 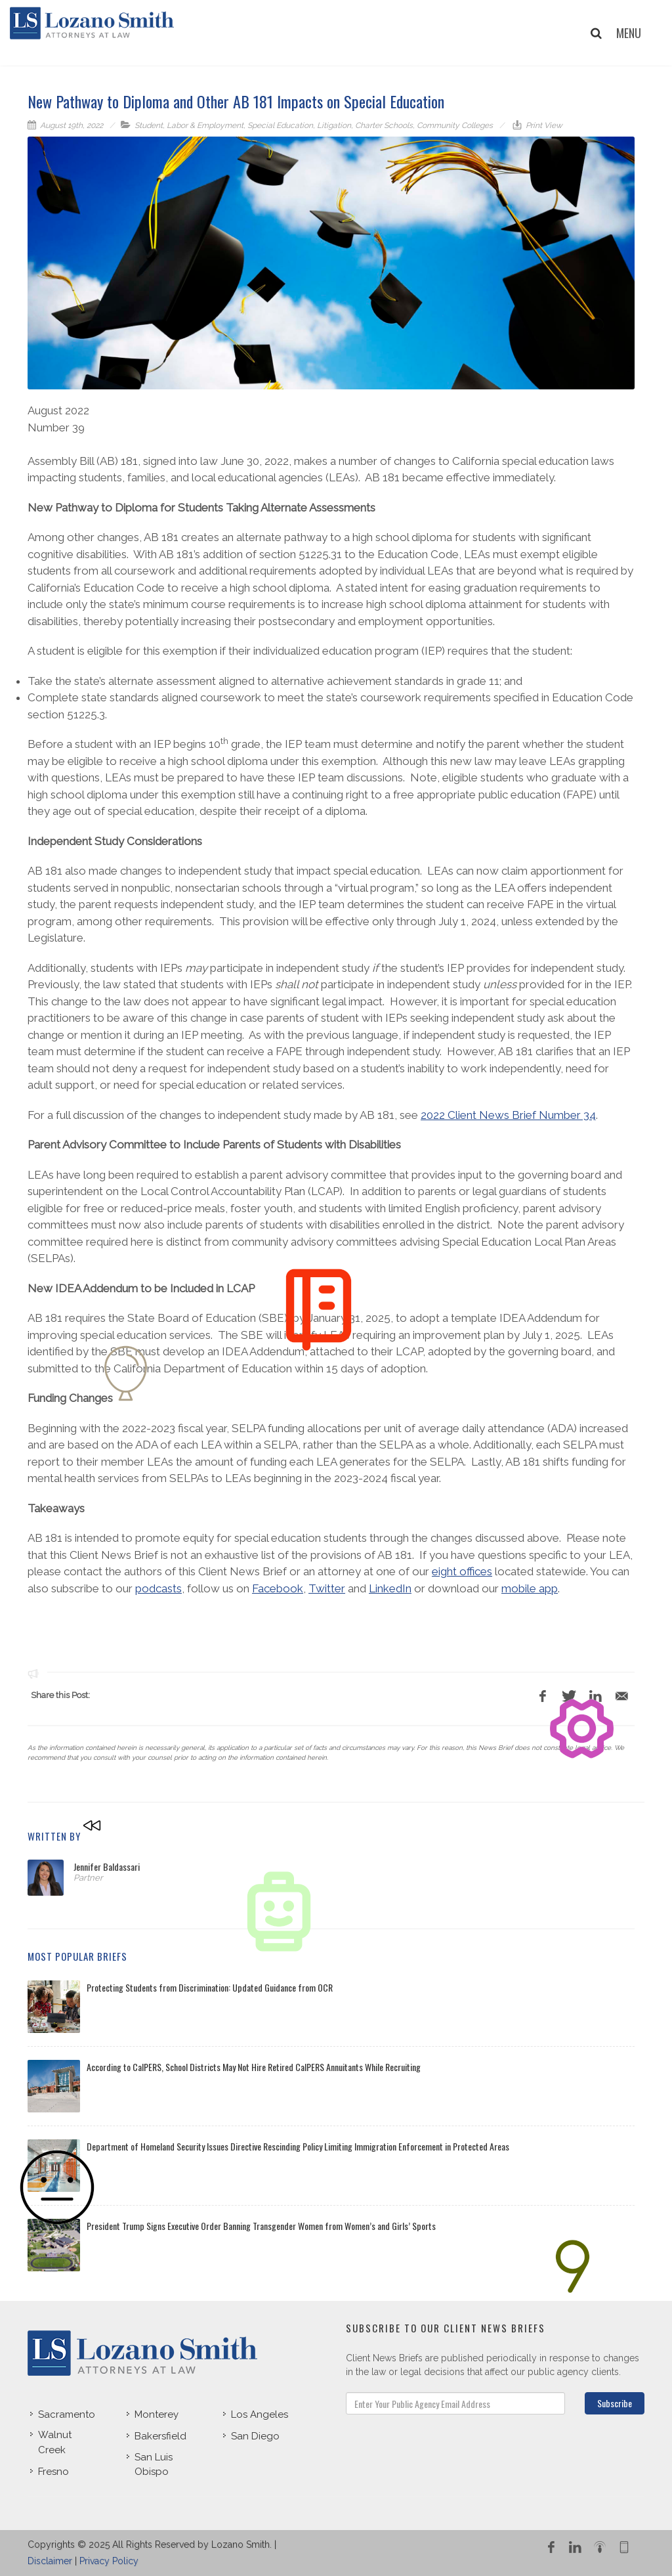 I want to click on open your notebook or notes, so click(x=318, y=1305).